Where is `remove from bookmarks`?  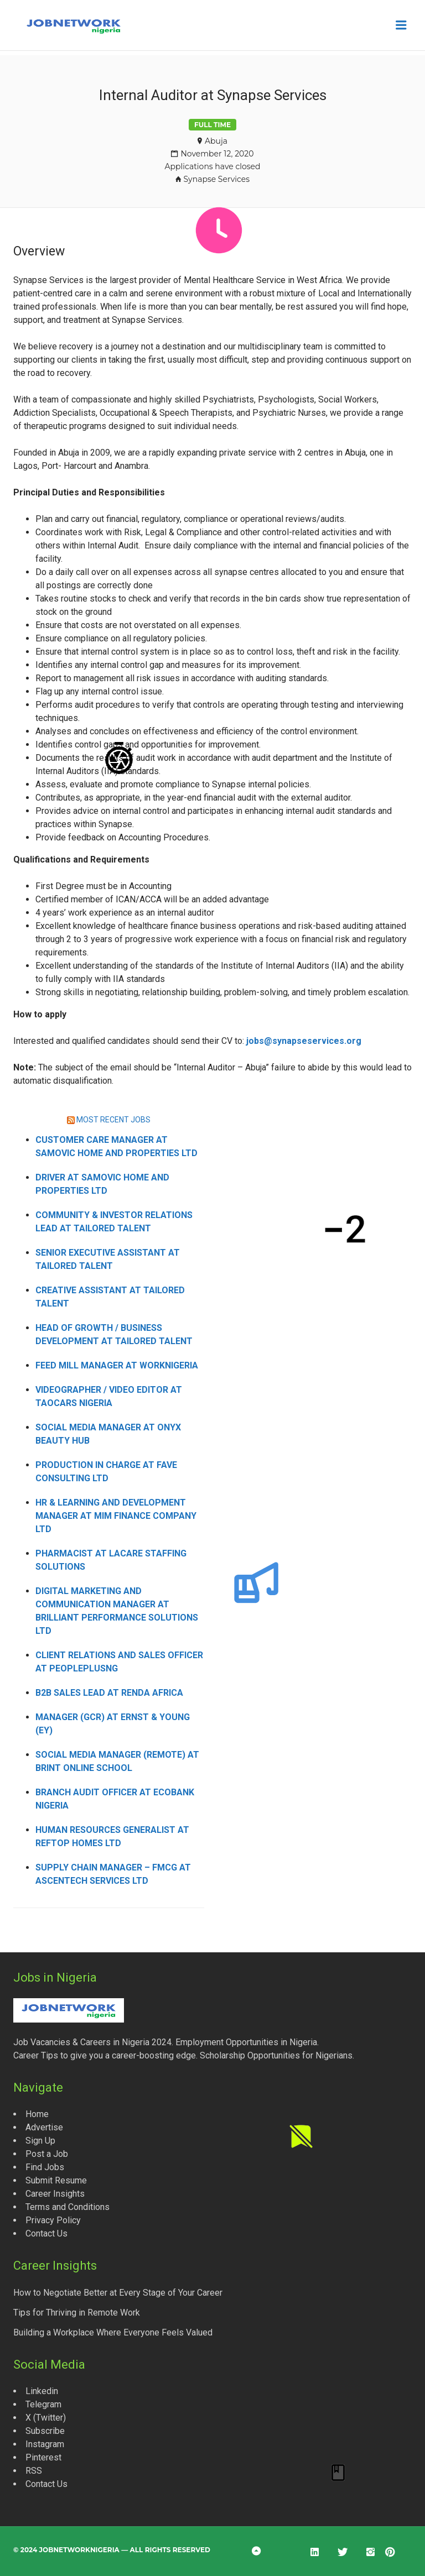
remove from bookmarks is located at coordinates (301, 2136).